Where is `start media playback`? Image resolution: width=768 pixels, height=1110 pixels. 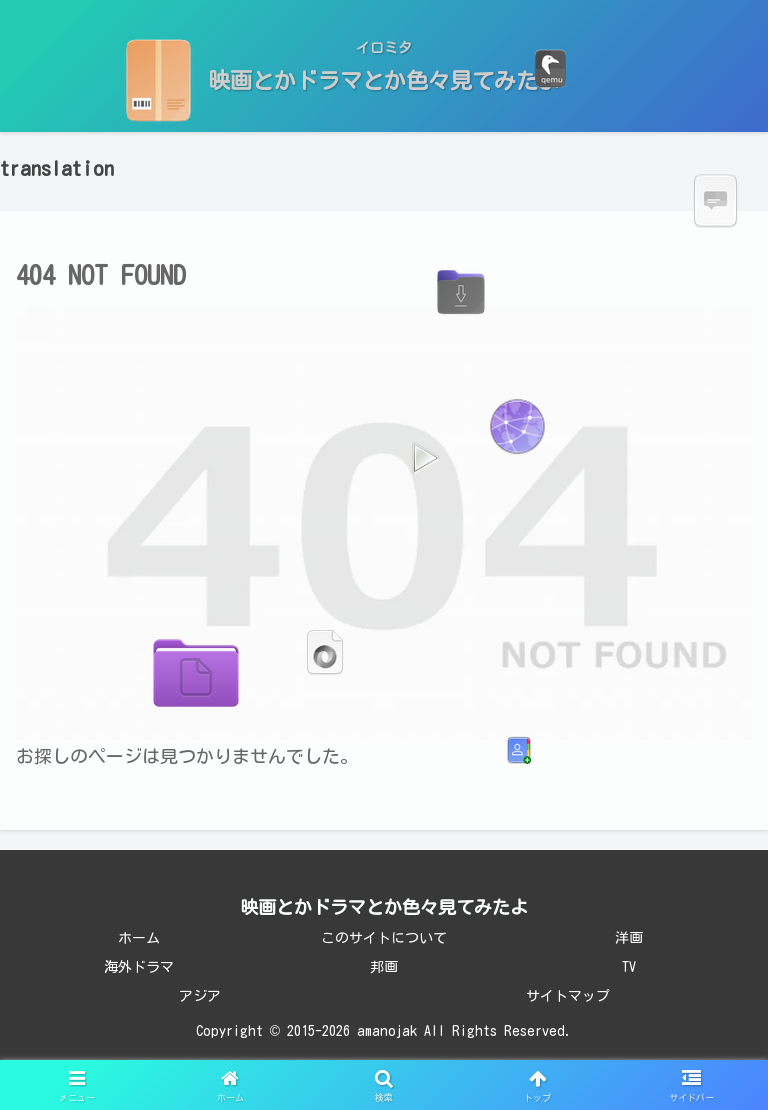
start media playback is located at coordinates (425, 458).